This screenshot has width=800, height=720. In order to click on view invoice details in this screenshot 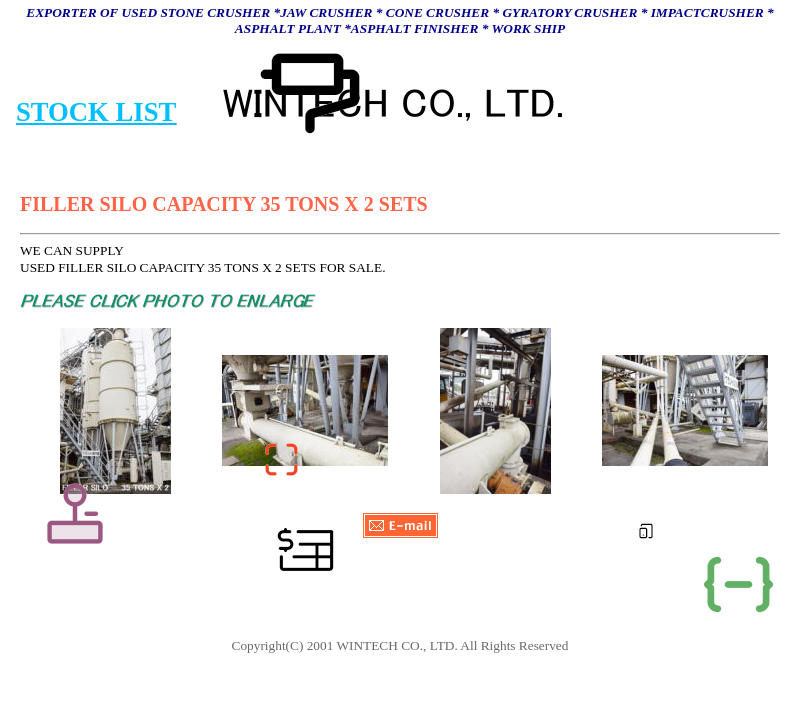, I will do `click(306, 550)`.